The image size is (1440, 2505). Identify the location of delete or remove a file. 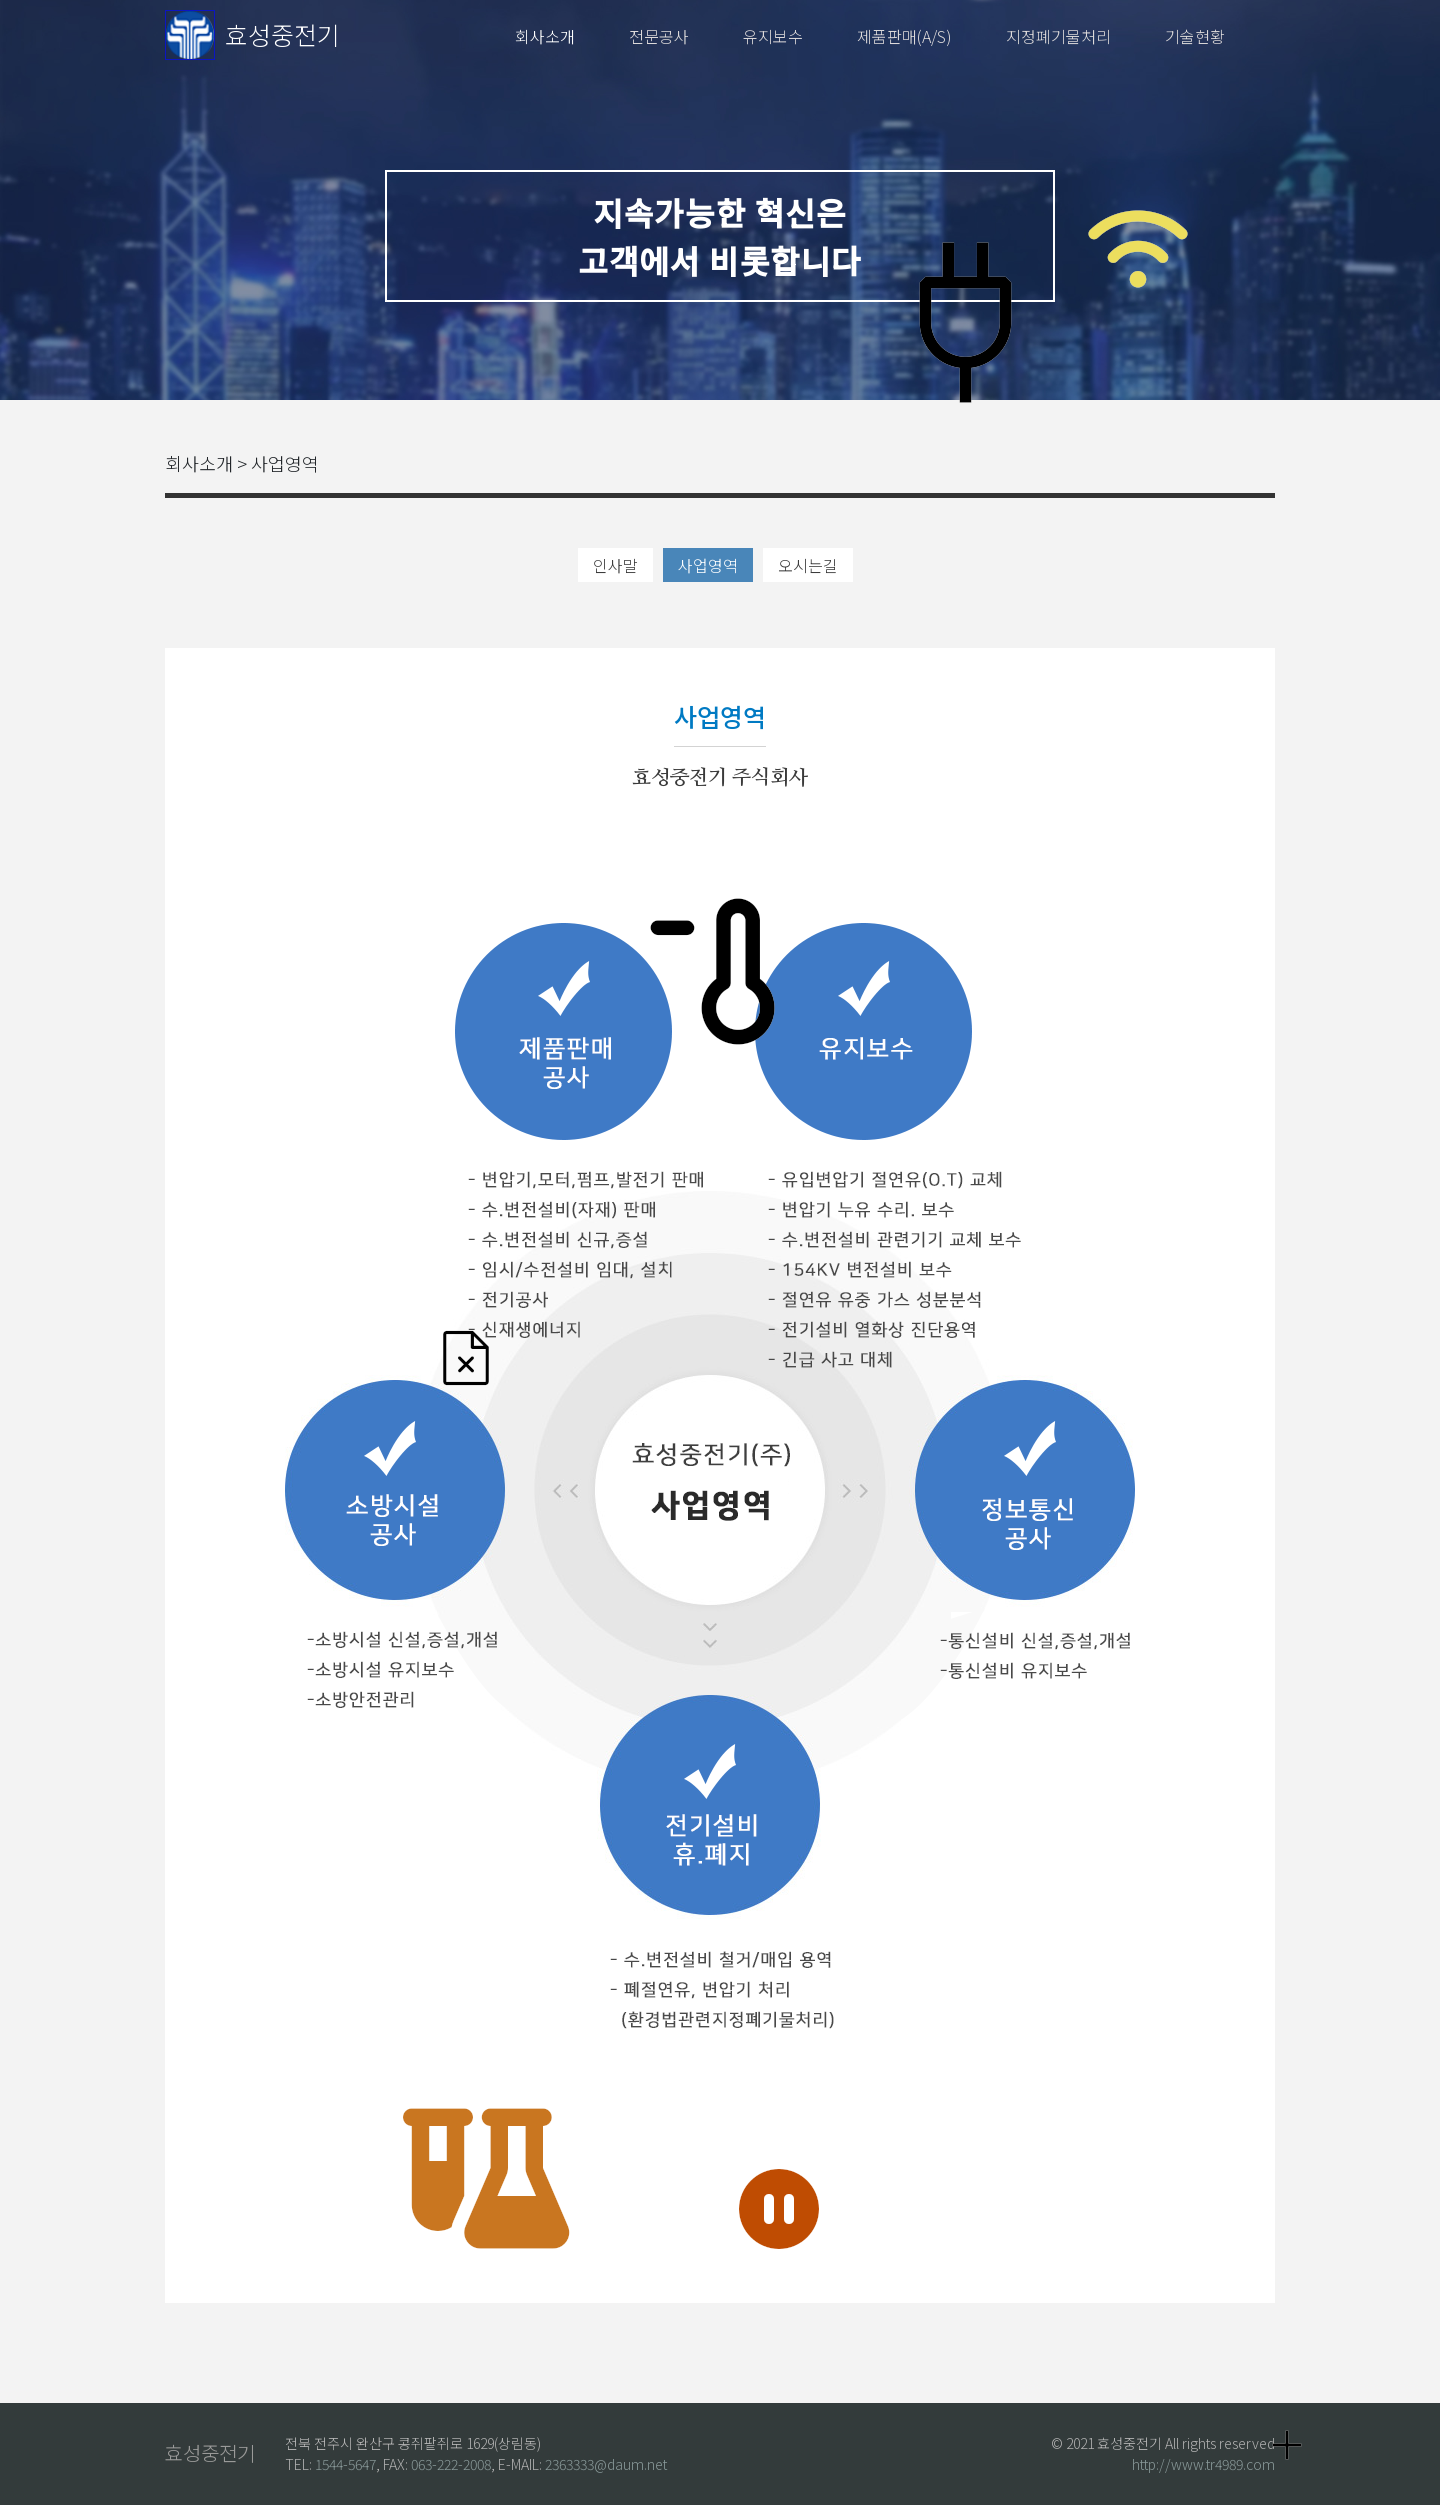
(466, 1358).